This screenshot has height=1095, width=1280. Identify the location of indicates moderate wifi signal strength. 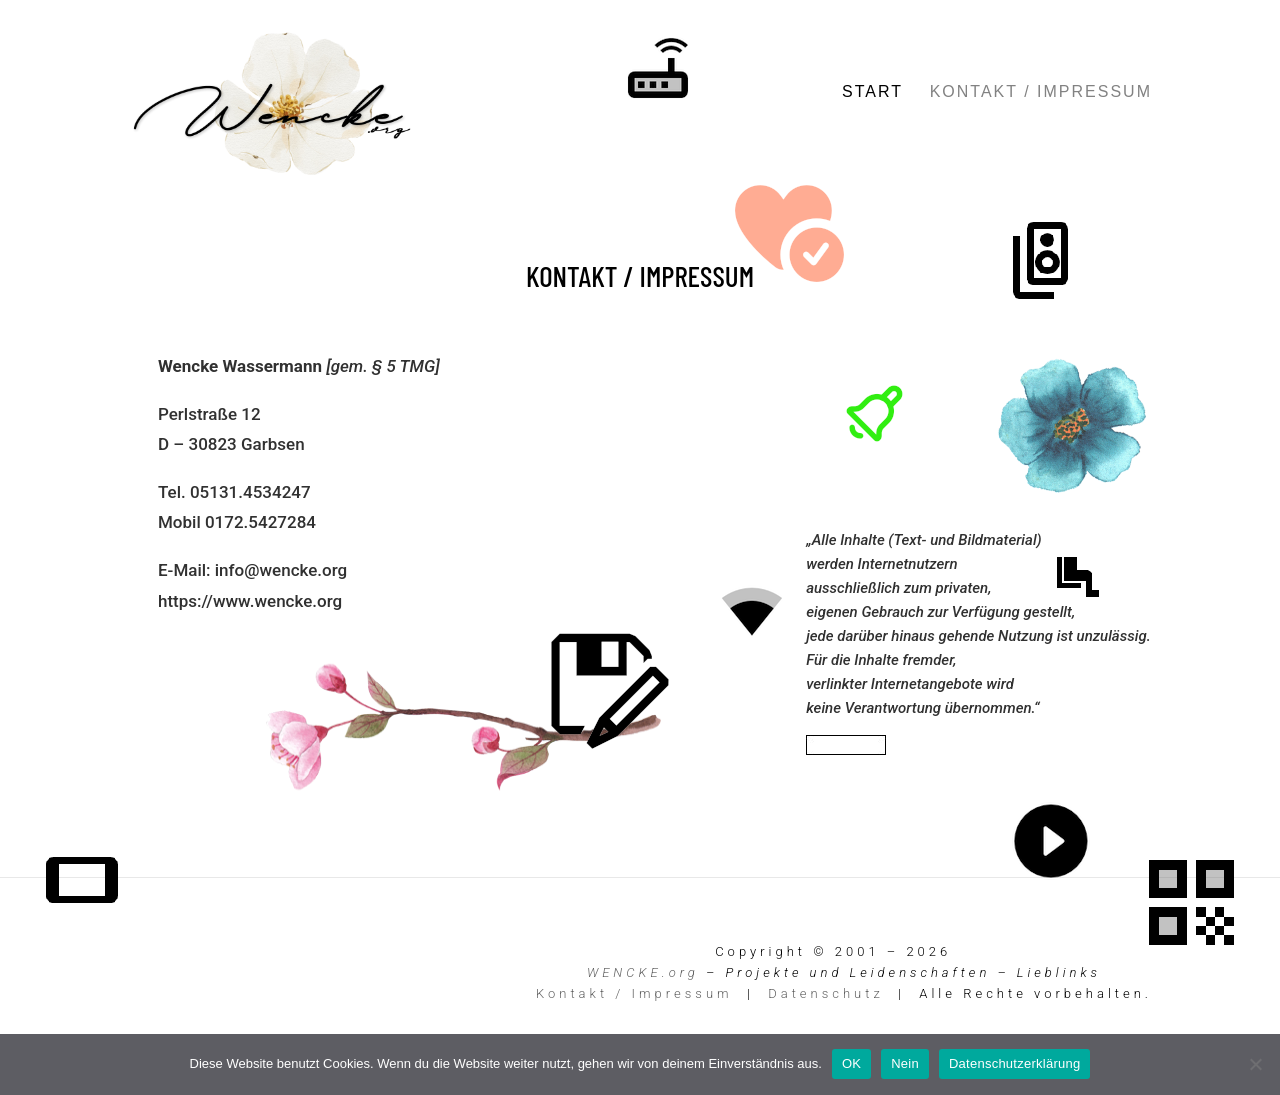
(752, 611).